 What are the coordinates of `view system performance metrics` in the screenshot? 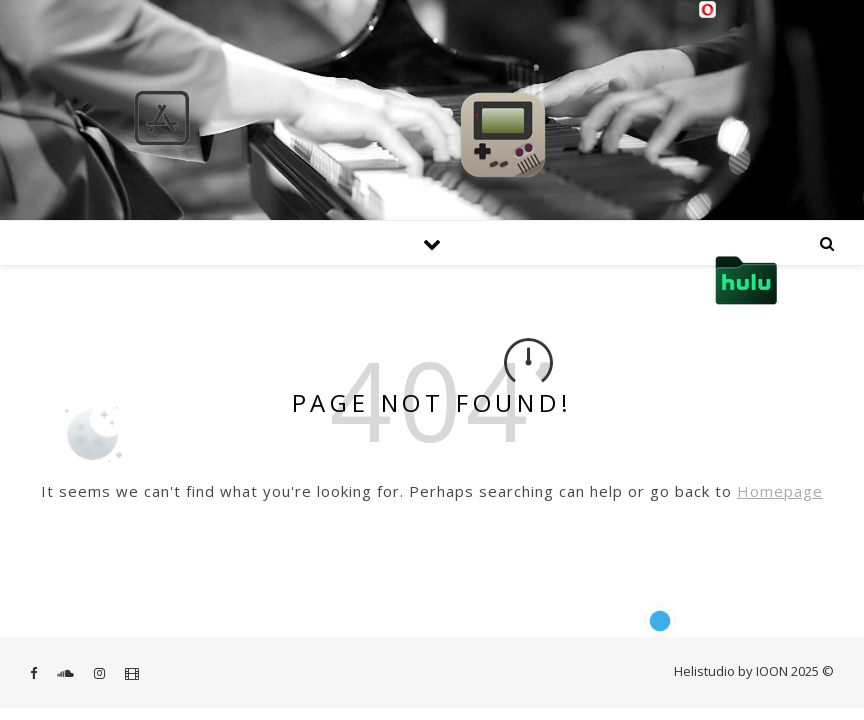 It's located at (528, 359).